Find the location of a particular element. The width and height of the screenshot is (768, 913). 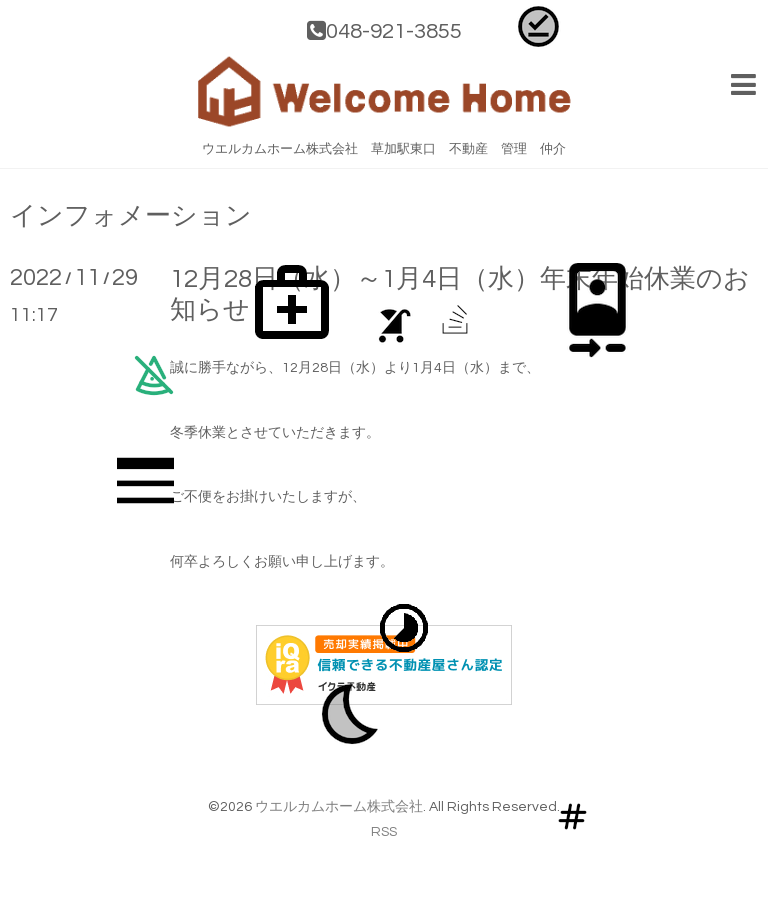

indicates content is available offline is located at coordinates (538, 26).